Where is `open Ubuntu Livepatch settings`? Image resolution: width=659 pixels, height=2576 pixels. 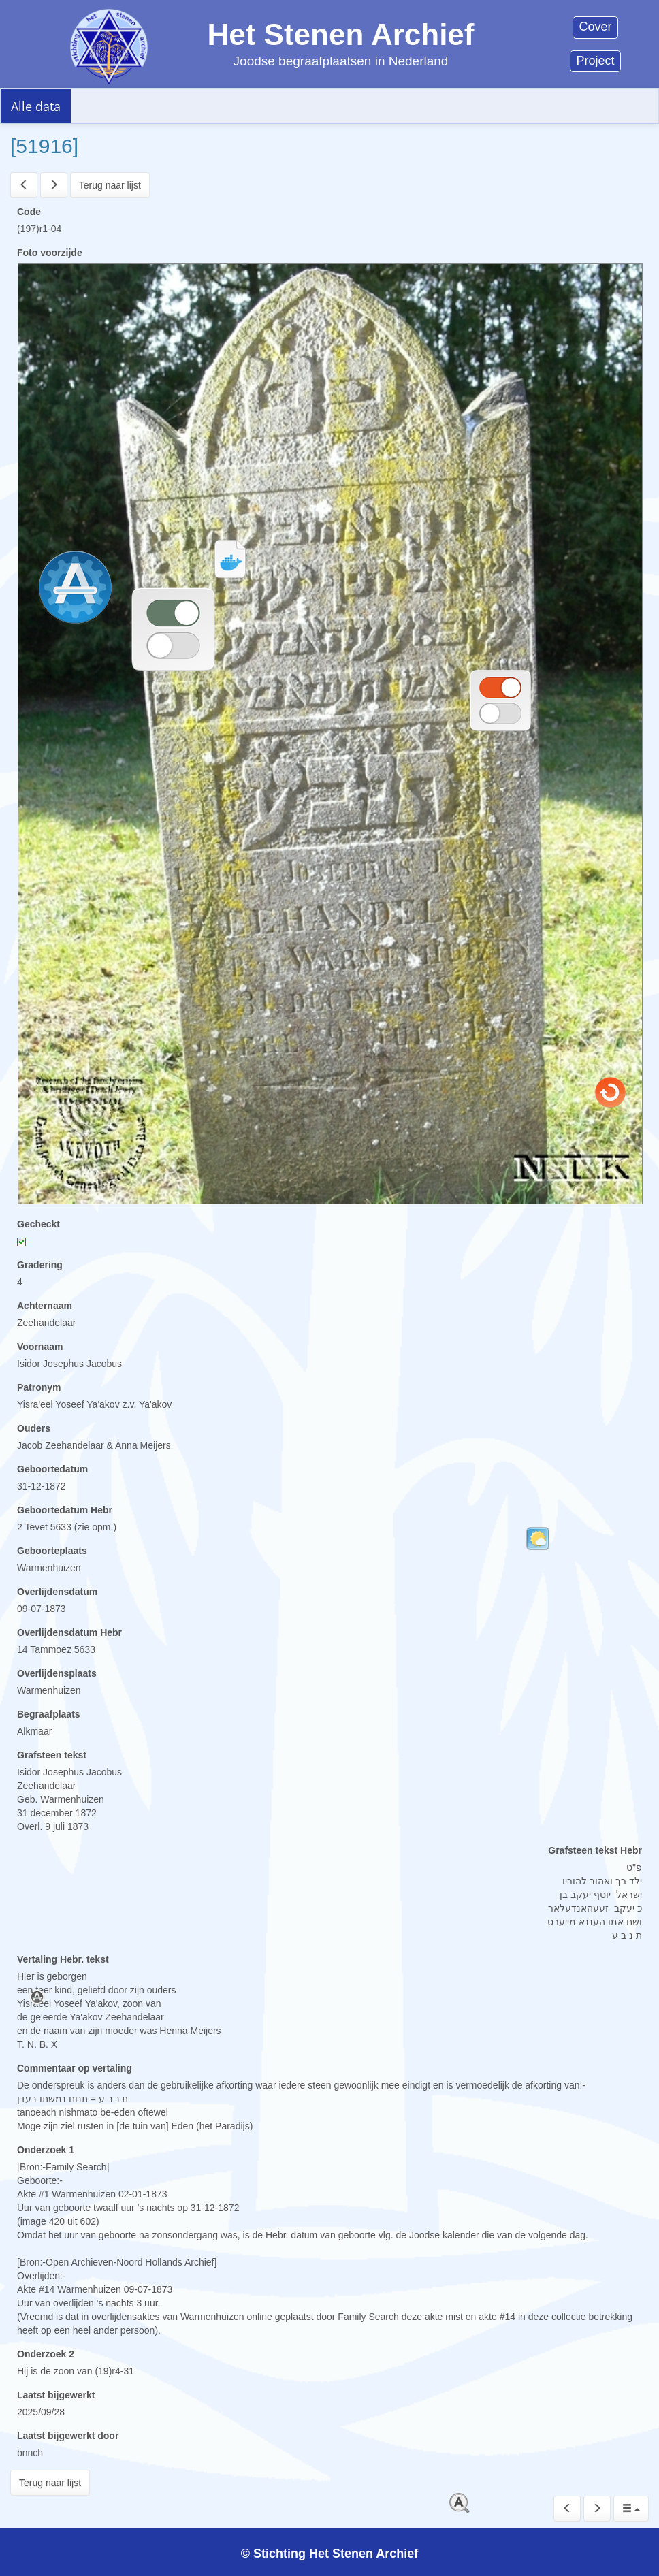 open Ubuntu Livepatch settings is located at coordinates (610, 1092).